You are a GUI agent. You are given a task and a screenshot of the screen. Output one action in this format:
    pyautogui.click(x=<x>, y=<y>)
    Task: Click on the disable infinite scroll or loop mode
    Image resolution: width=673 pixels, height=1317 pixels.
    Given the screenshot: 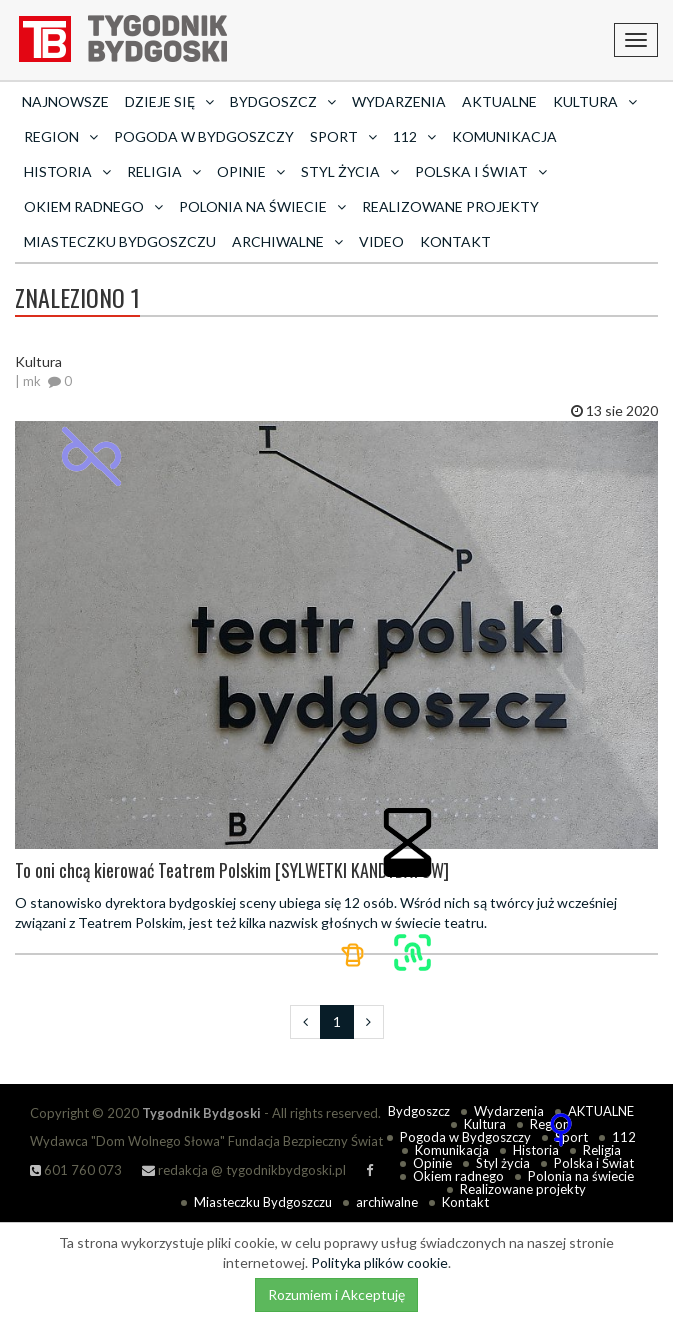 What is the action you would take?
    pyautogui.click(x=91, y=456)
    